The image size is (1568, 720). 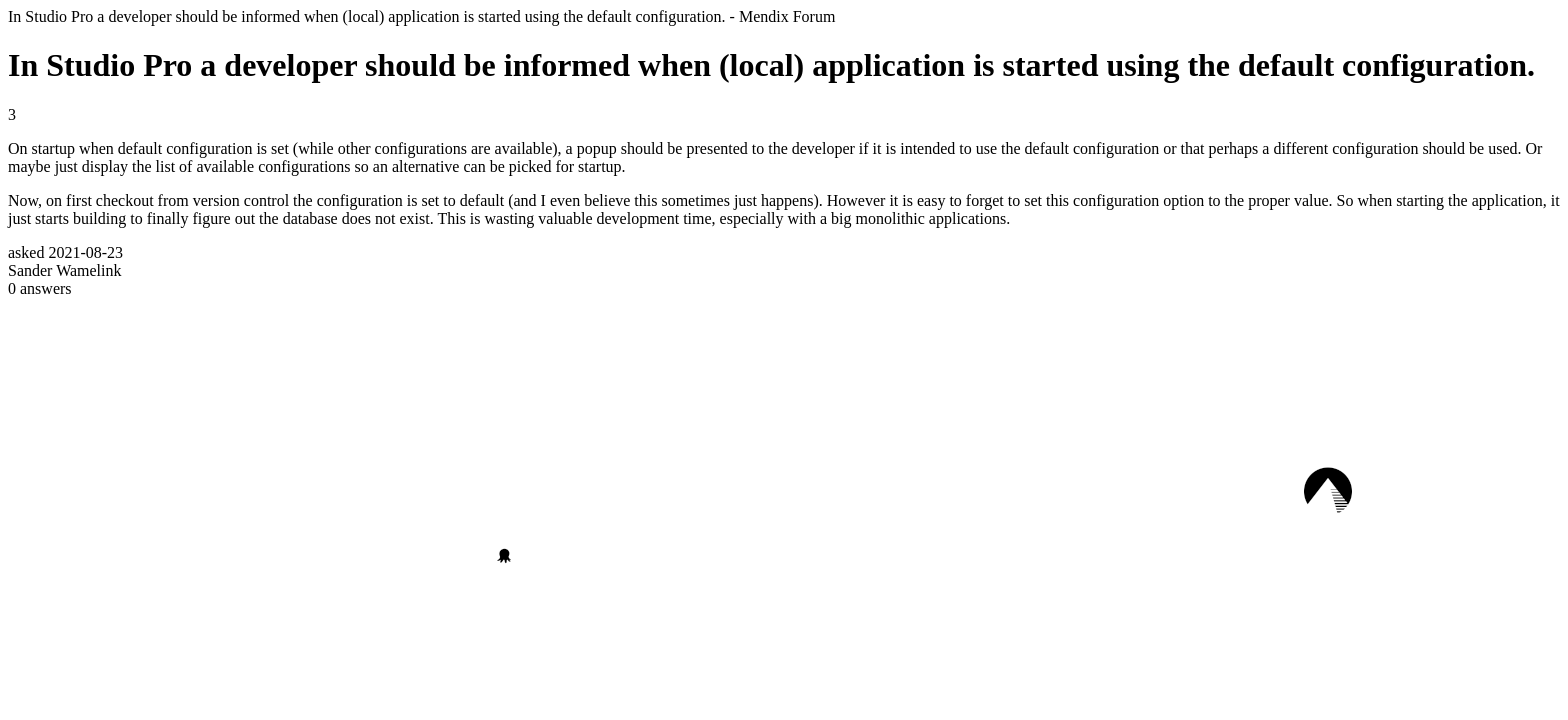 I want to click on octopus deploy logo, so click(x=504, y=556).